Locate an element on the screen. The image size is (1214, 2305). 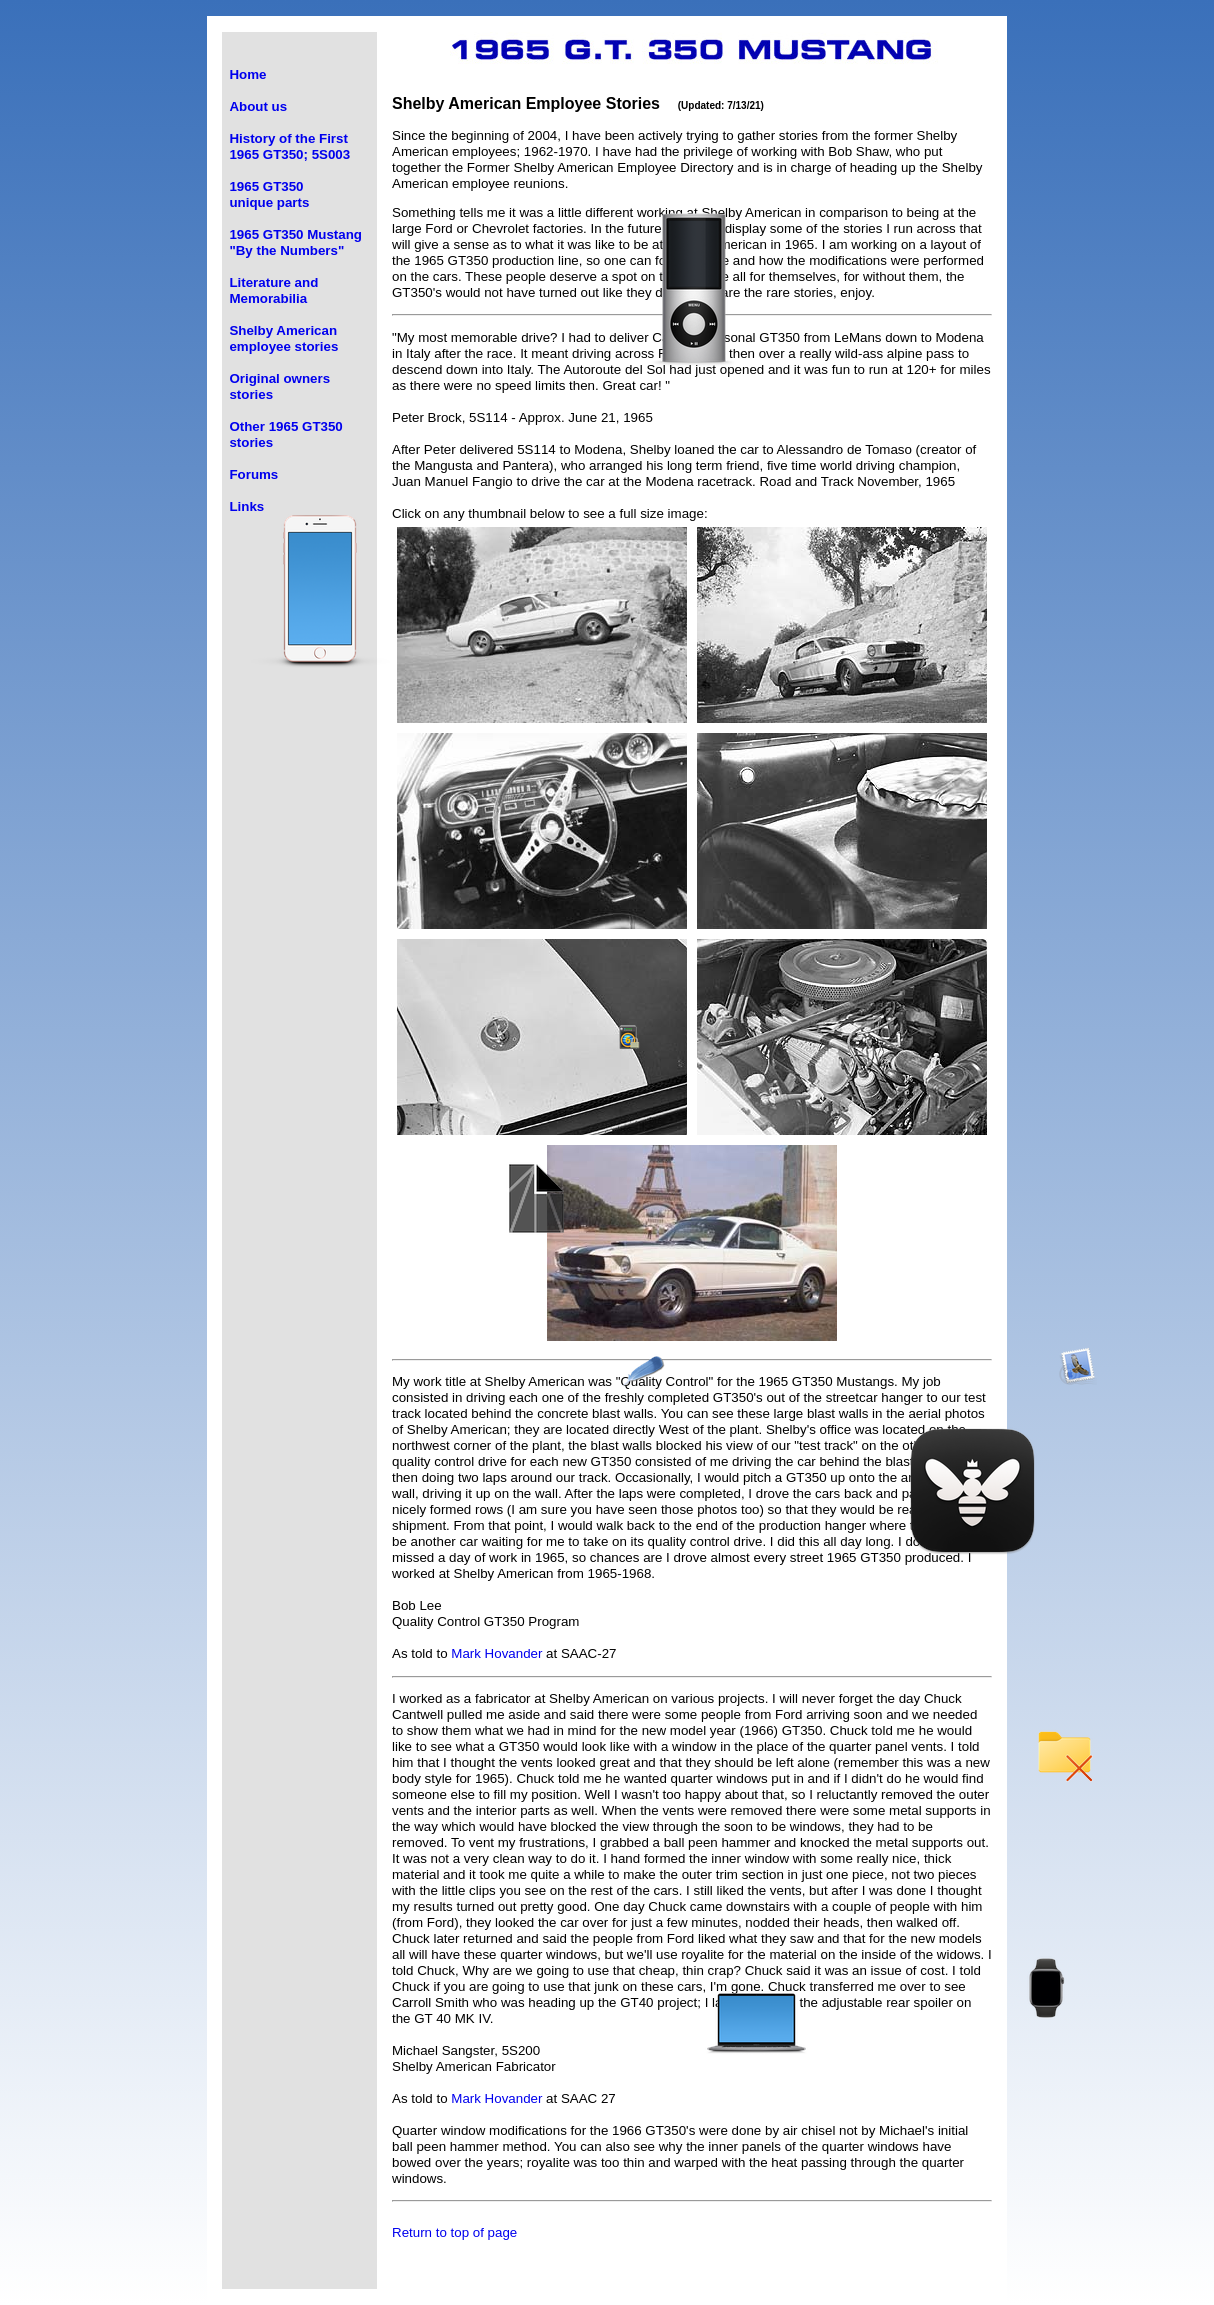
open mail preferences or settings is located at coordinates (1078, 1366).